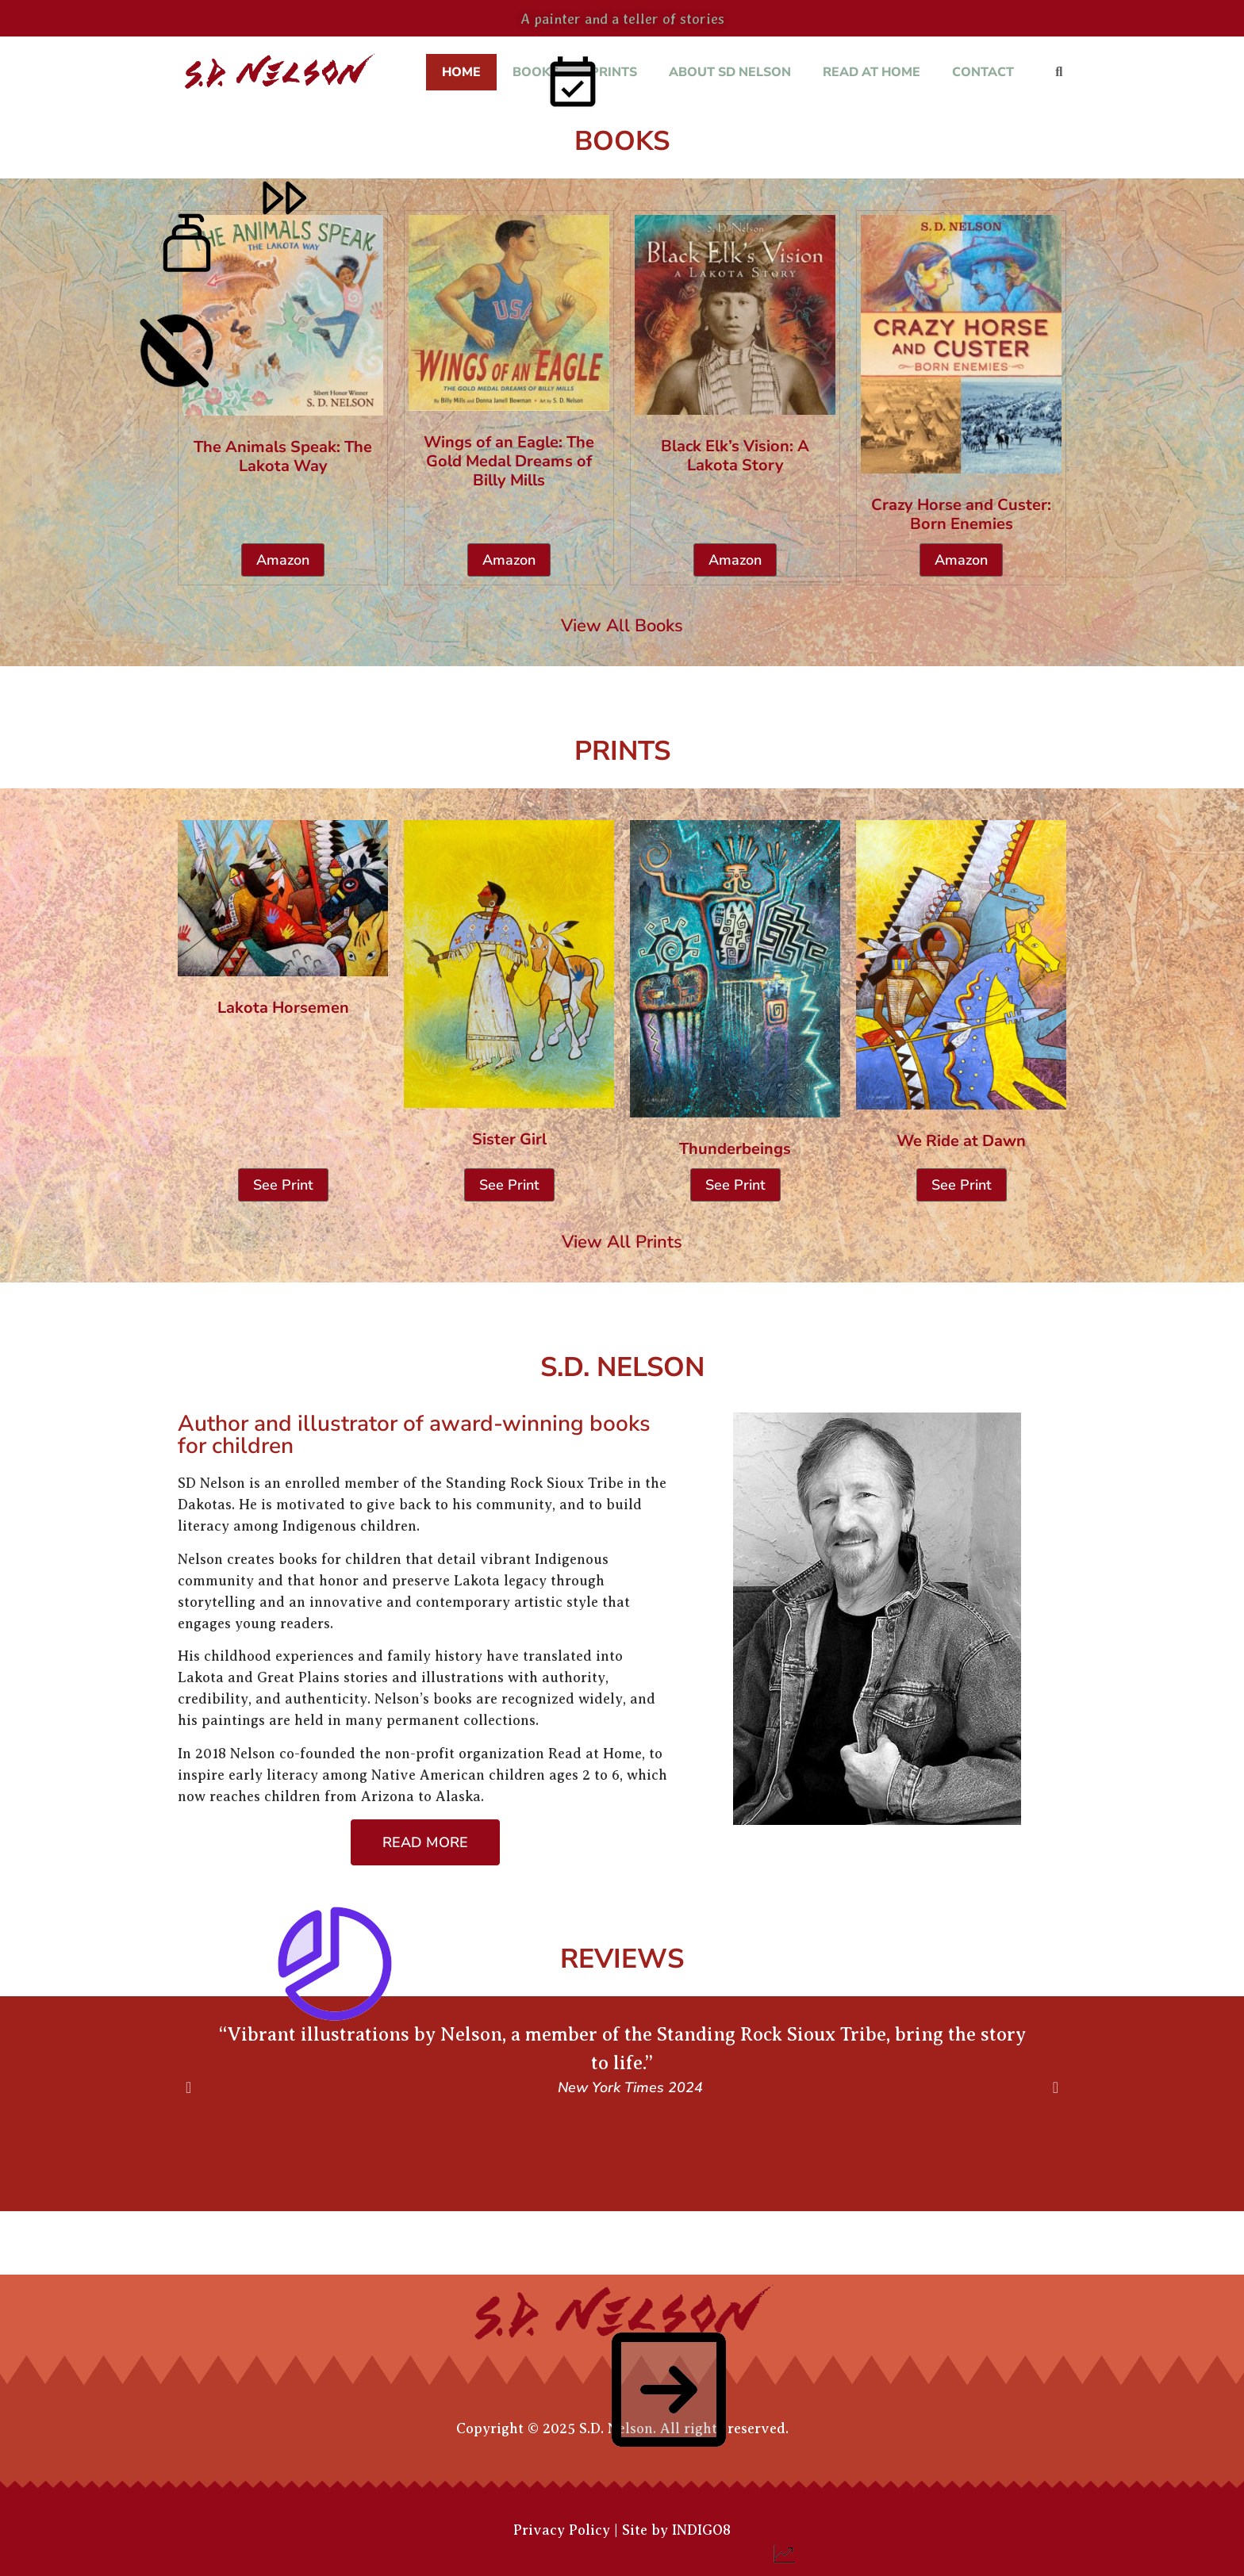 Image resolution: width=1244 pixels, height=2576 pixels. I want to click on view analytics or performance trends, so click(785, 2554).